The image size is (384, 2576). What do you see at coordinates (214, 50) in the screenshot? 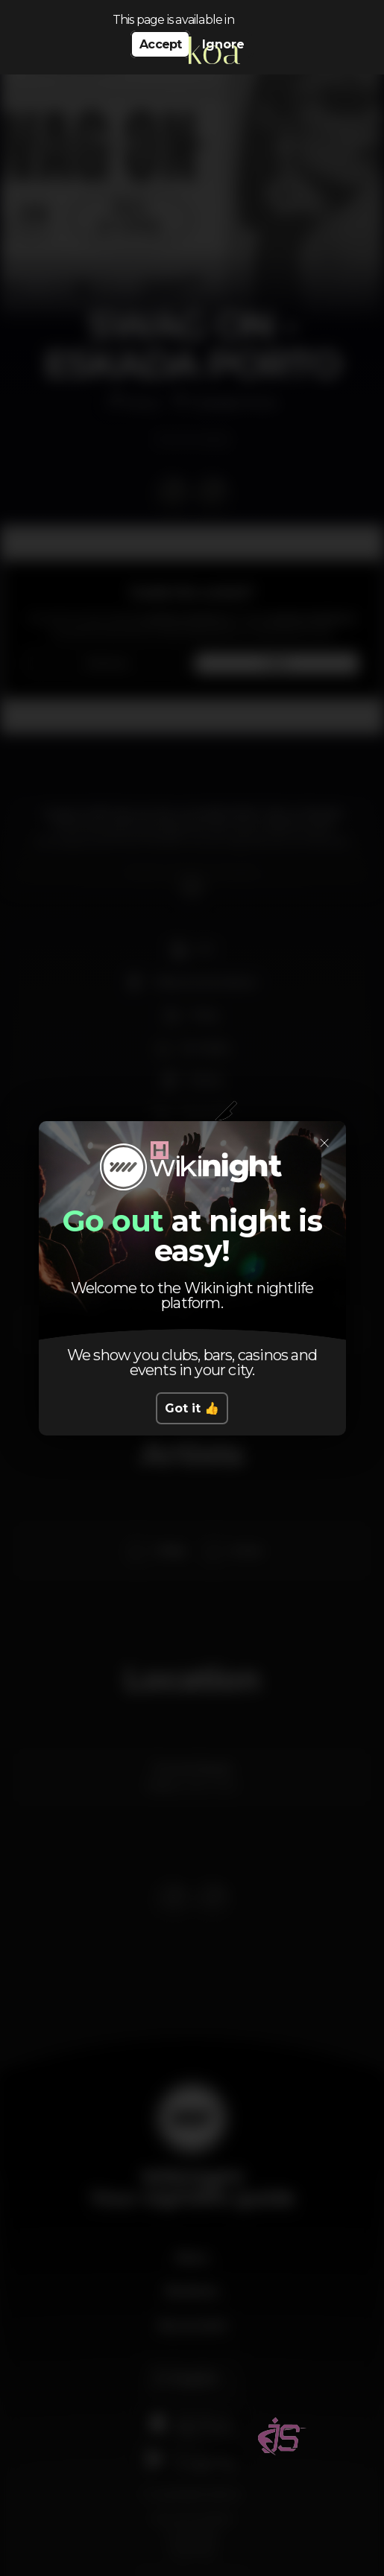
I see `navigate to the Koa framework homepage` at bounding box center [214, 50].